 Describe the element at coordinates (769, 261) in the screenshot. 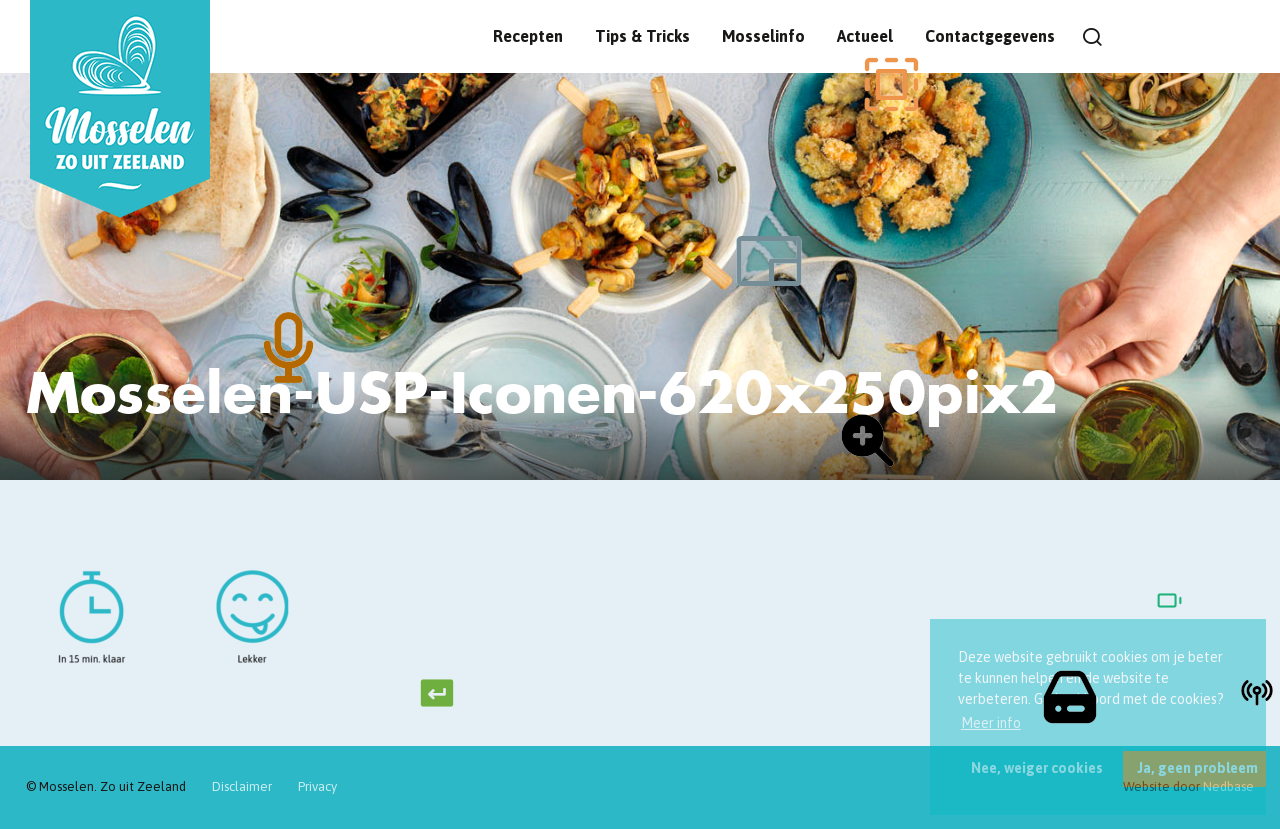

I see `enable picture-in-picture mode` at that location.